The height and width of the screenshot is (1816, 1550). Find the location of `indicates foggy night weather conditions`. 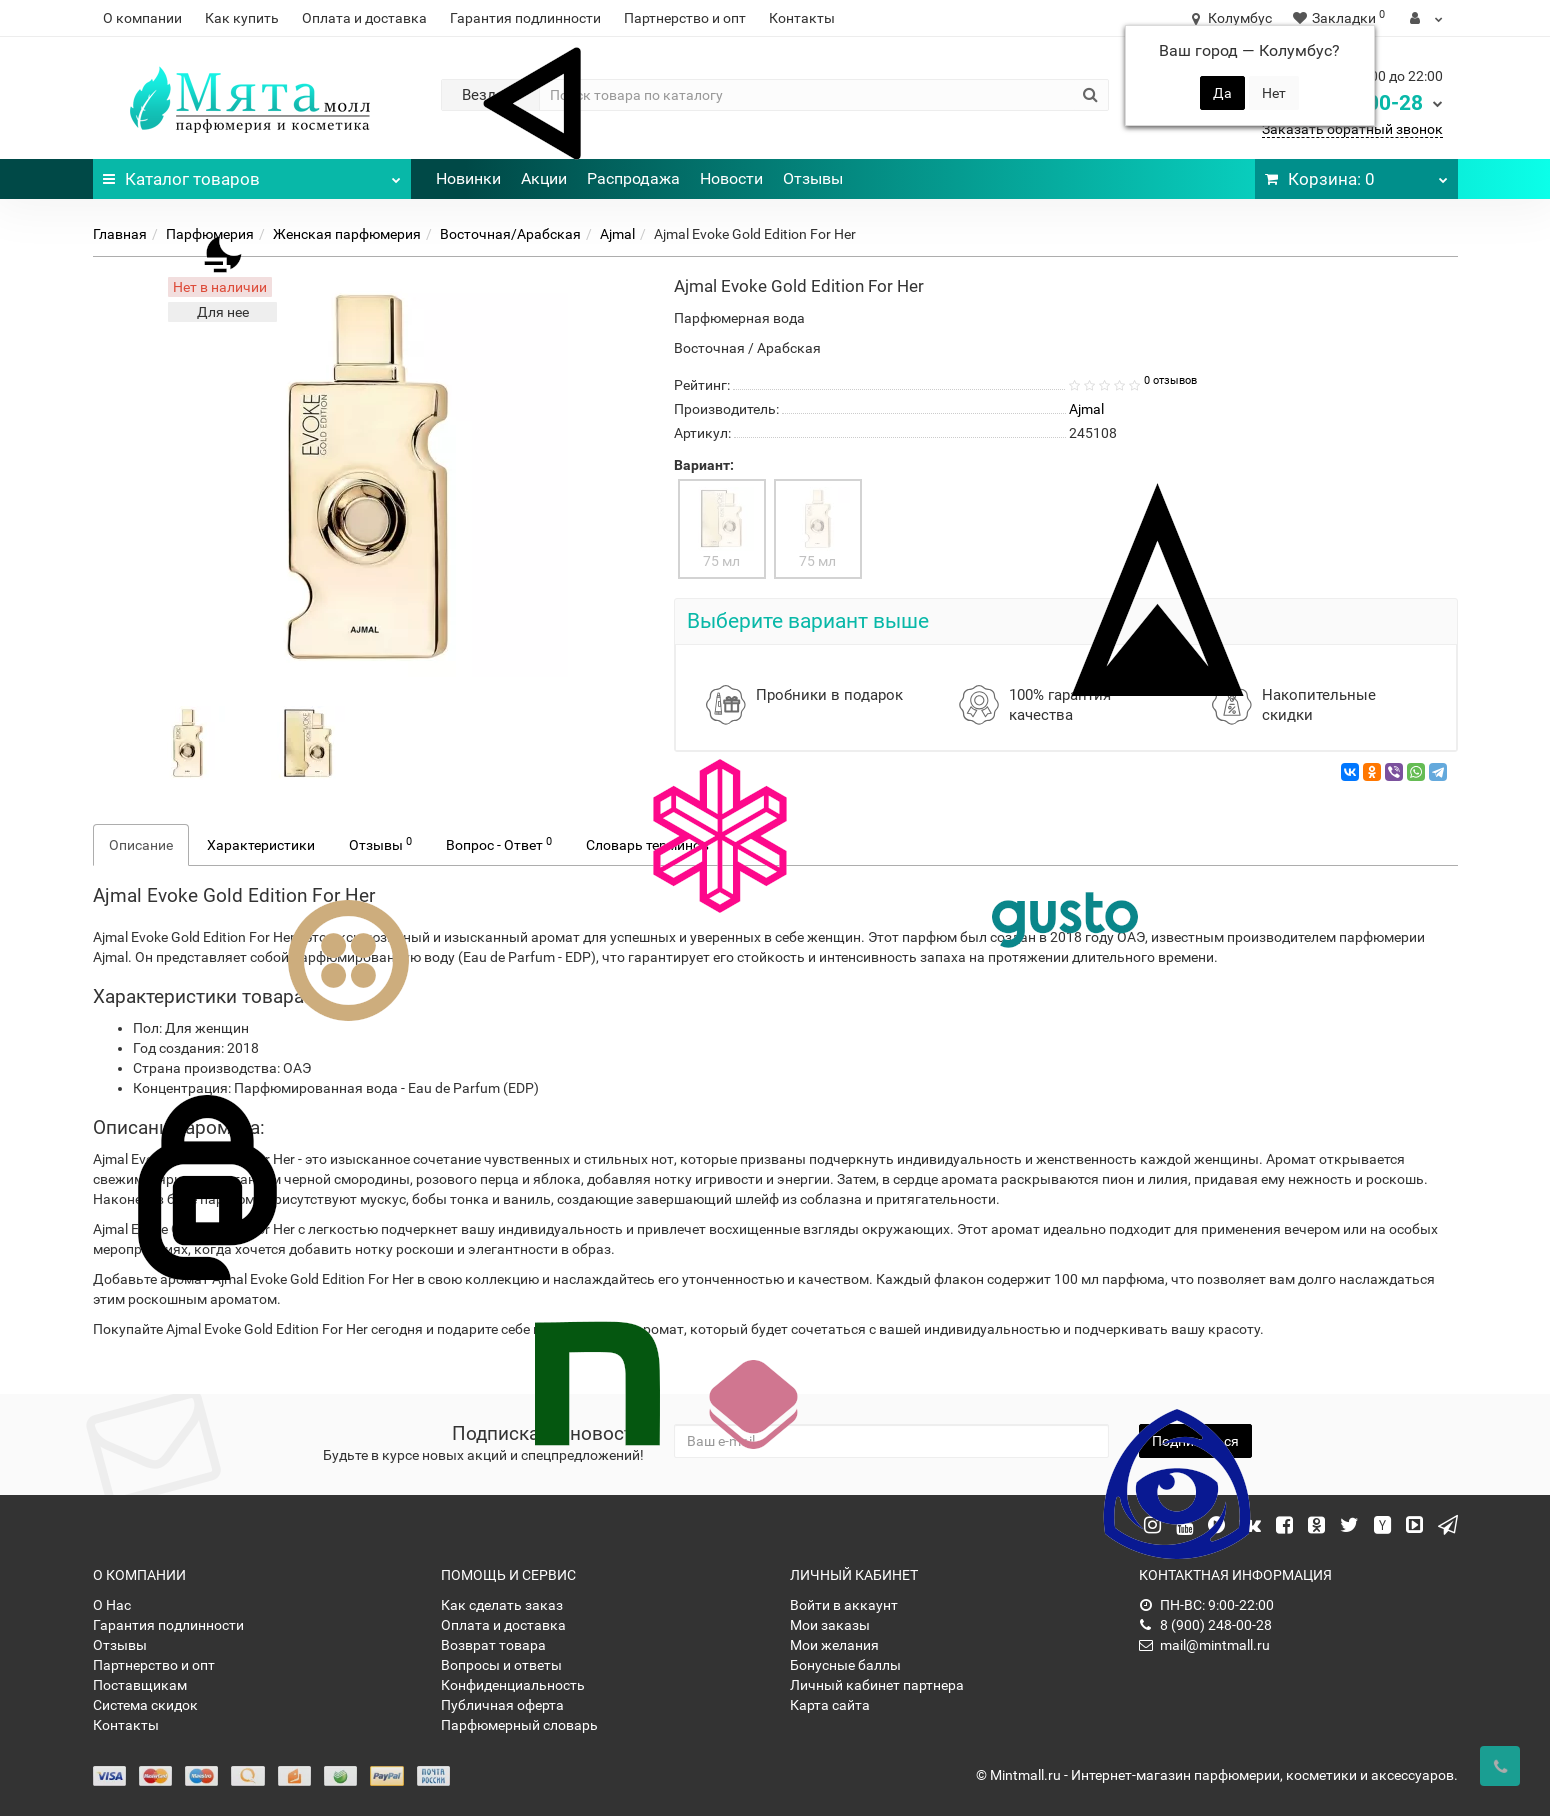

indicates foggy night weather conditions is located at coordinates (223, 254).